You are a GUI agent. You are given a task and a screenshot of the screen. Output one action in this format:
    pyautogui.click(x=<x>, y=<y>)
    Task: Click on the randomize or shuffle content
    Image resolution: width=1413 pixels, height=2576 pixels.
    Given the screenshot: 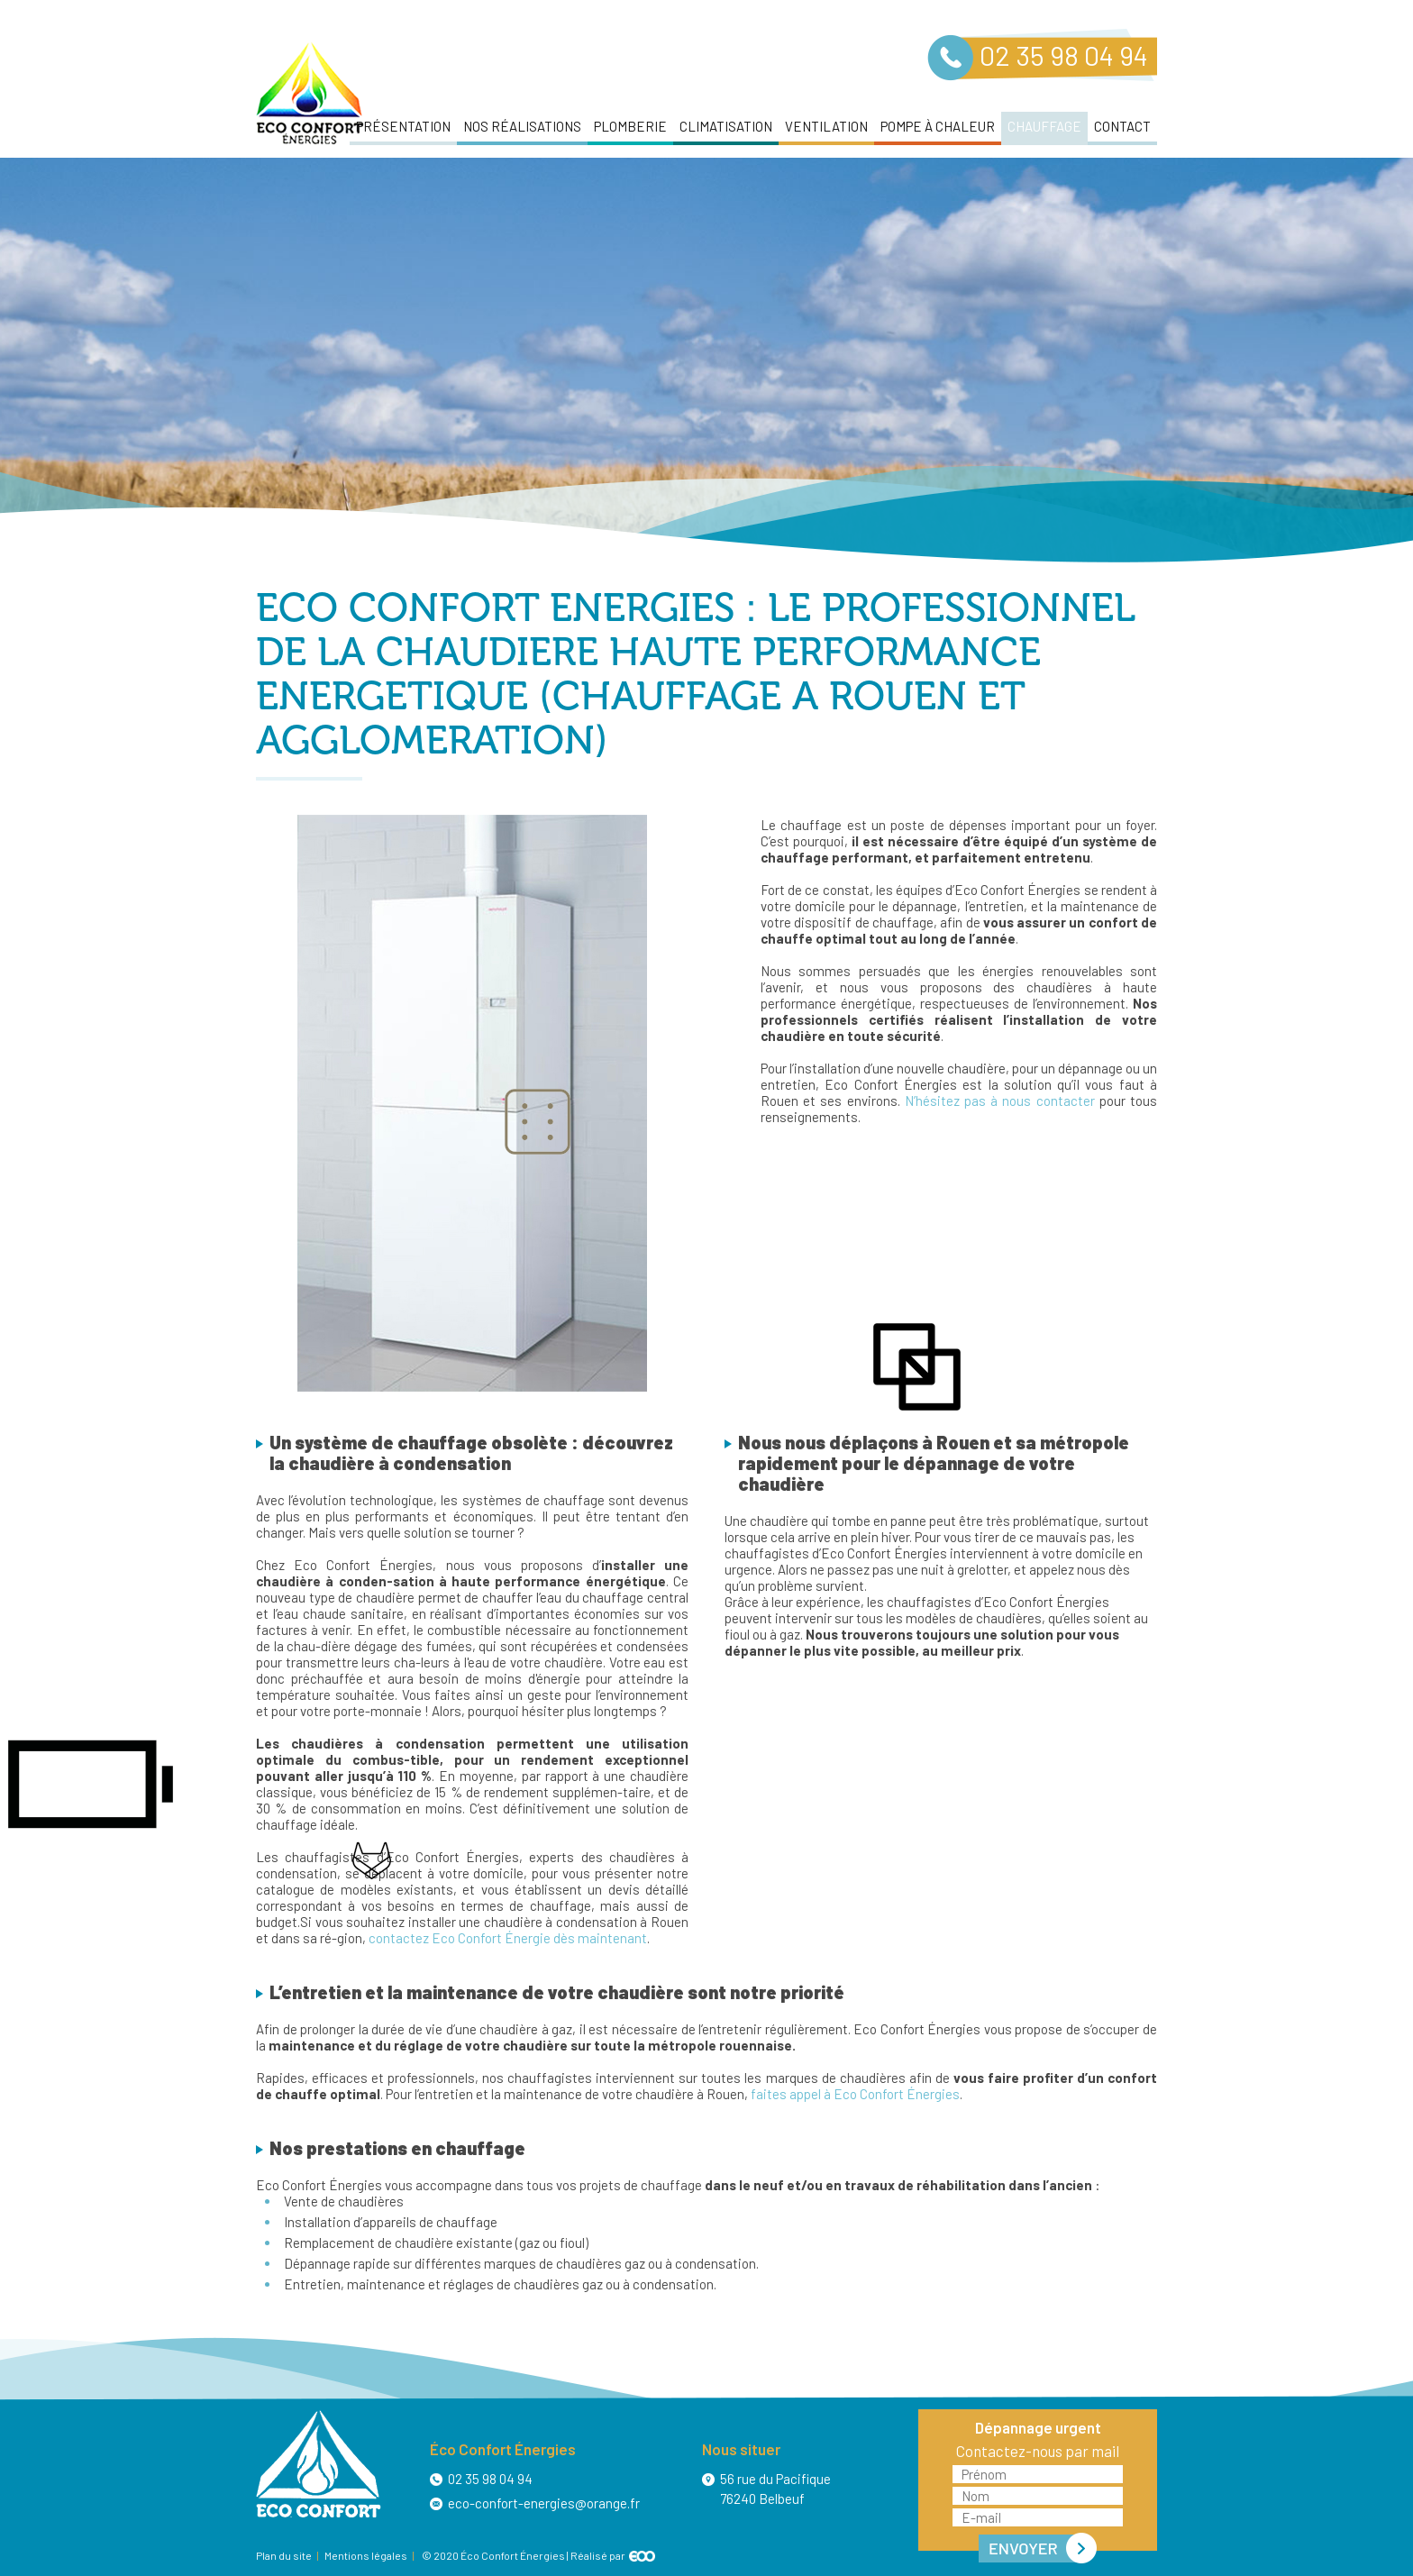 What is the action you would take?
    pyautogui.click(x=537, y=1121)
    